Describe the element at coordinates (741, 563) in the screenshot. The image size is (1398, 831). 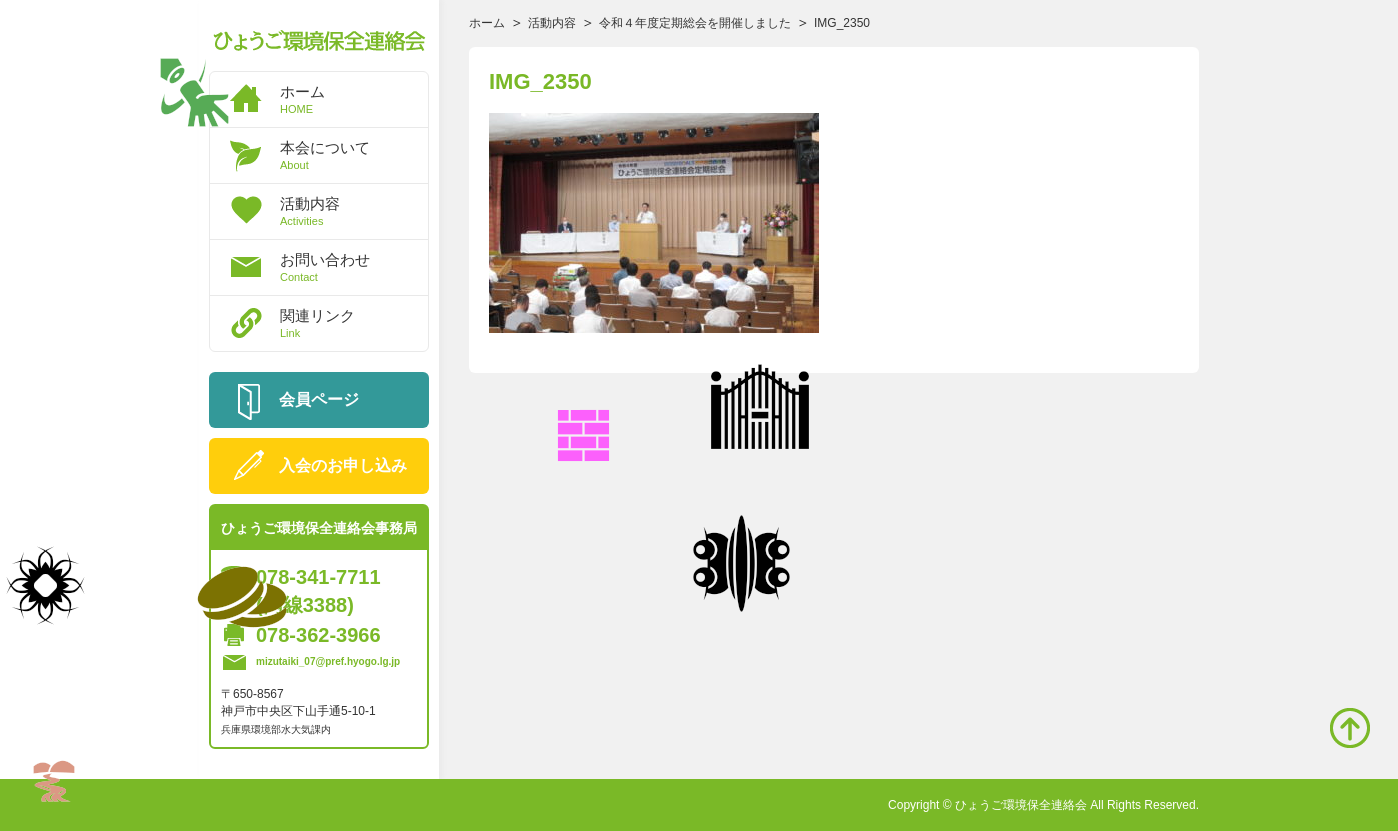
I see `abstract game element or power-up indicator` at that location.